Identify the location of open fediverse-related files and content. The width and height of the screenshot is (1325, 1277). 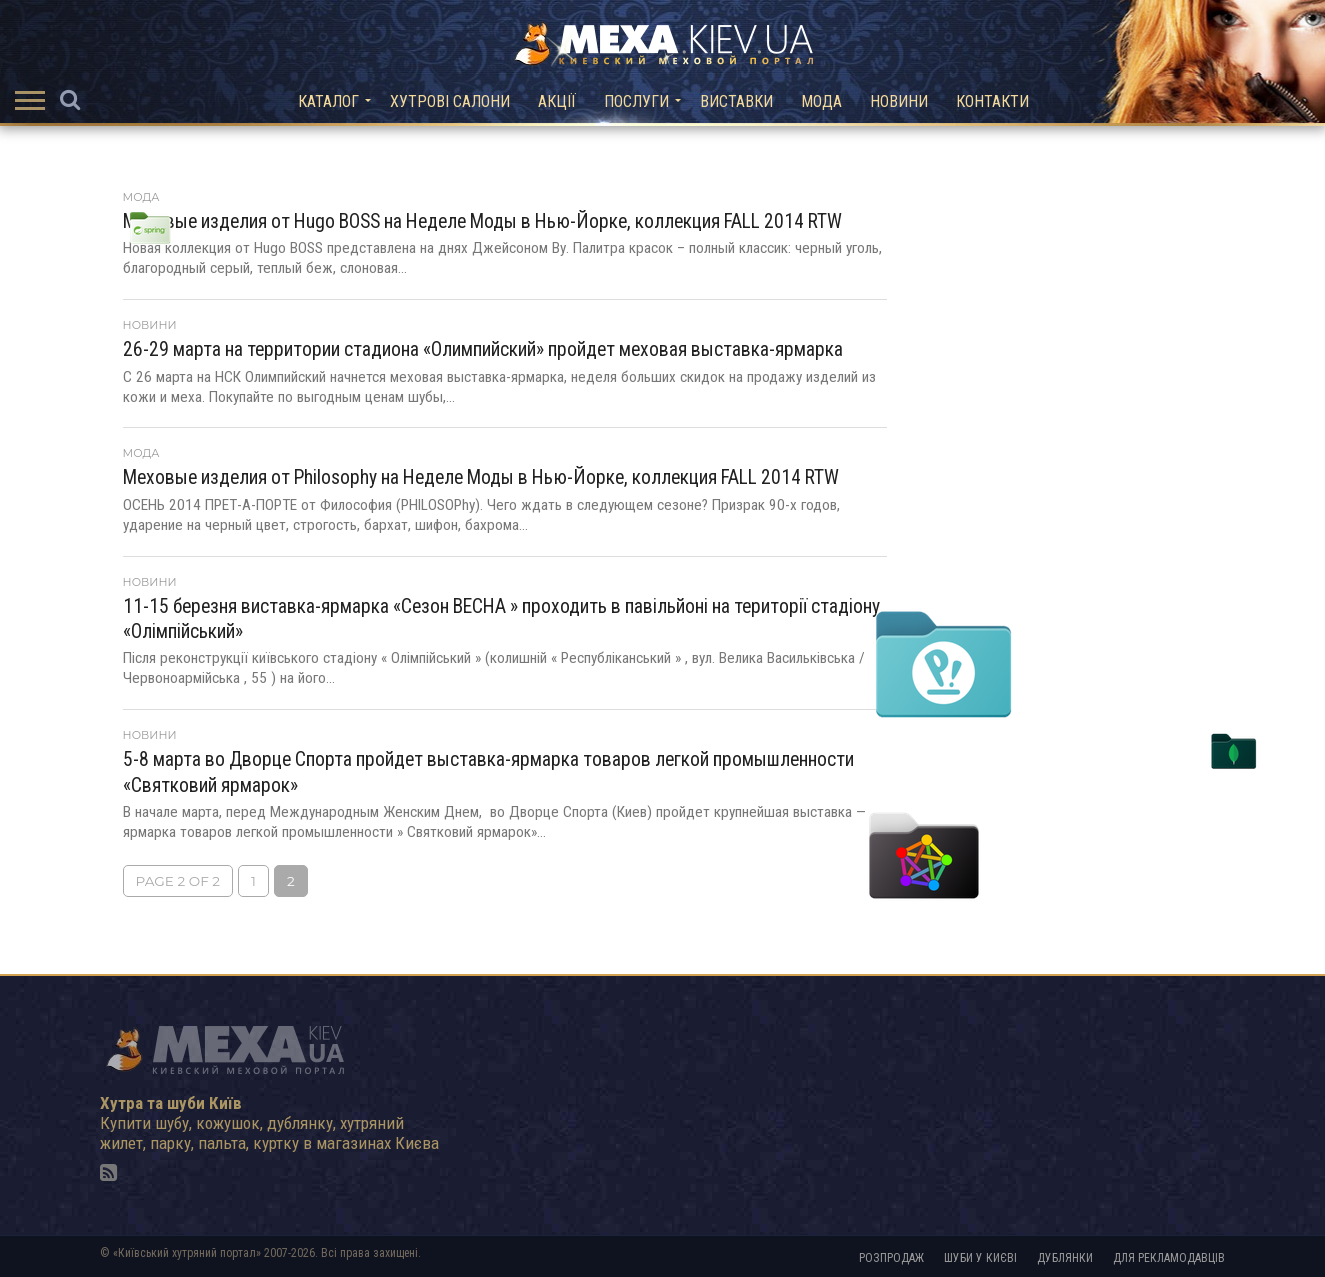
(923, 858).